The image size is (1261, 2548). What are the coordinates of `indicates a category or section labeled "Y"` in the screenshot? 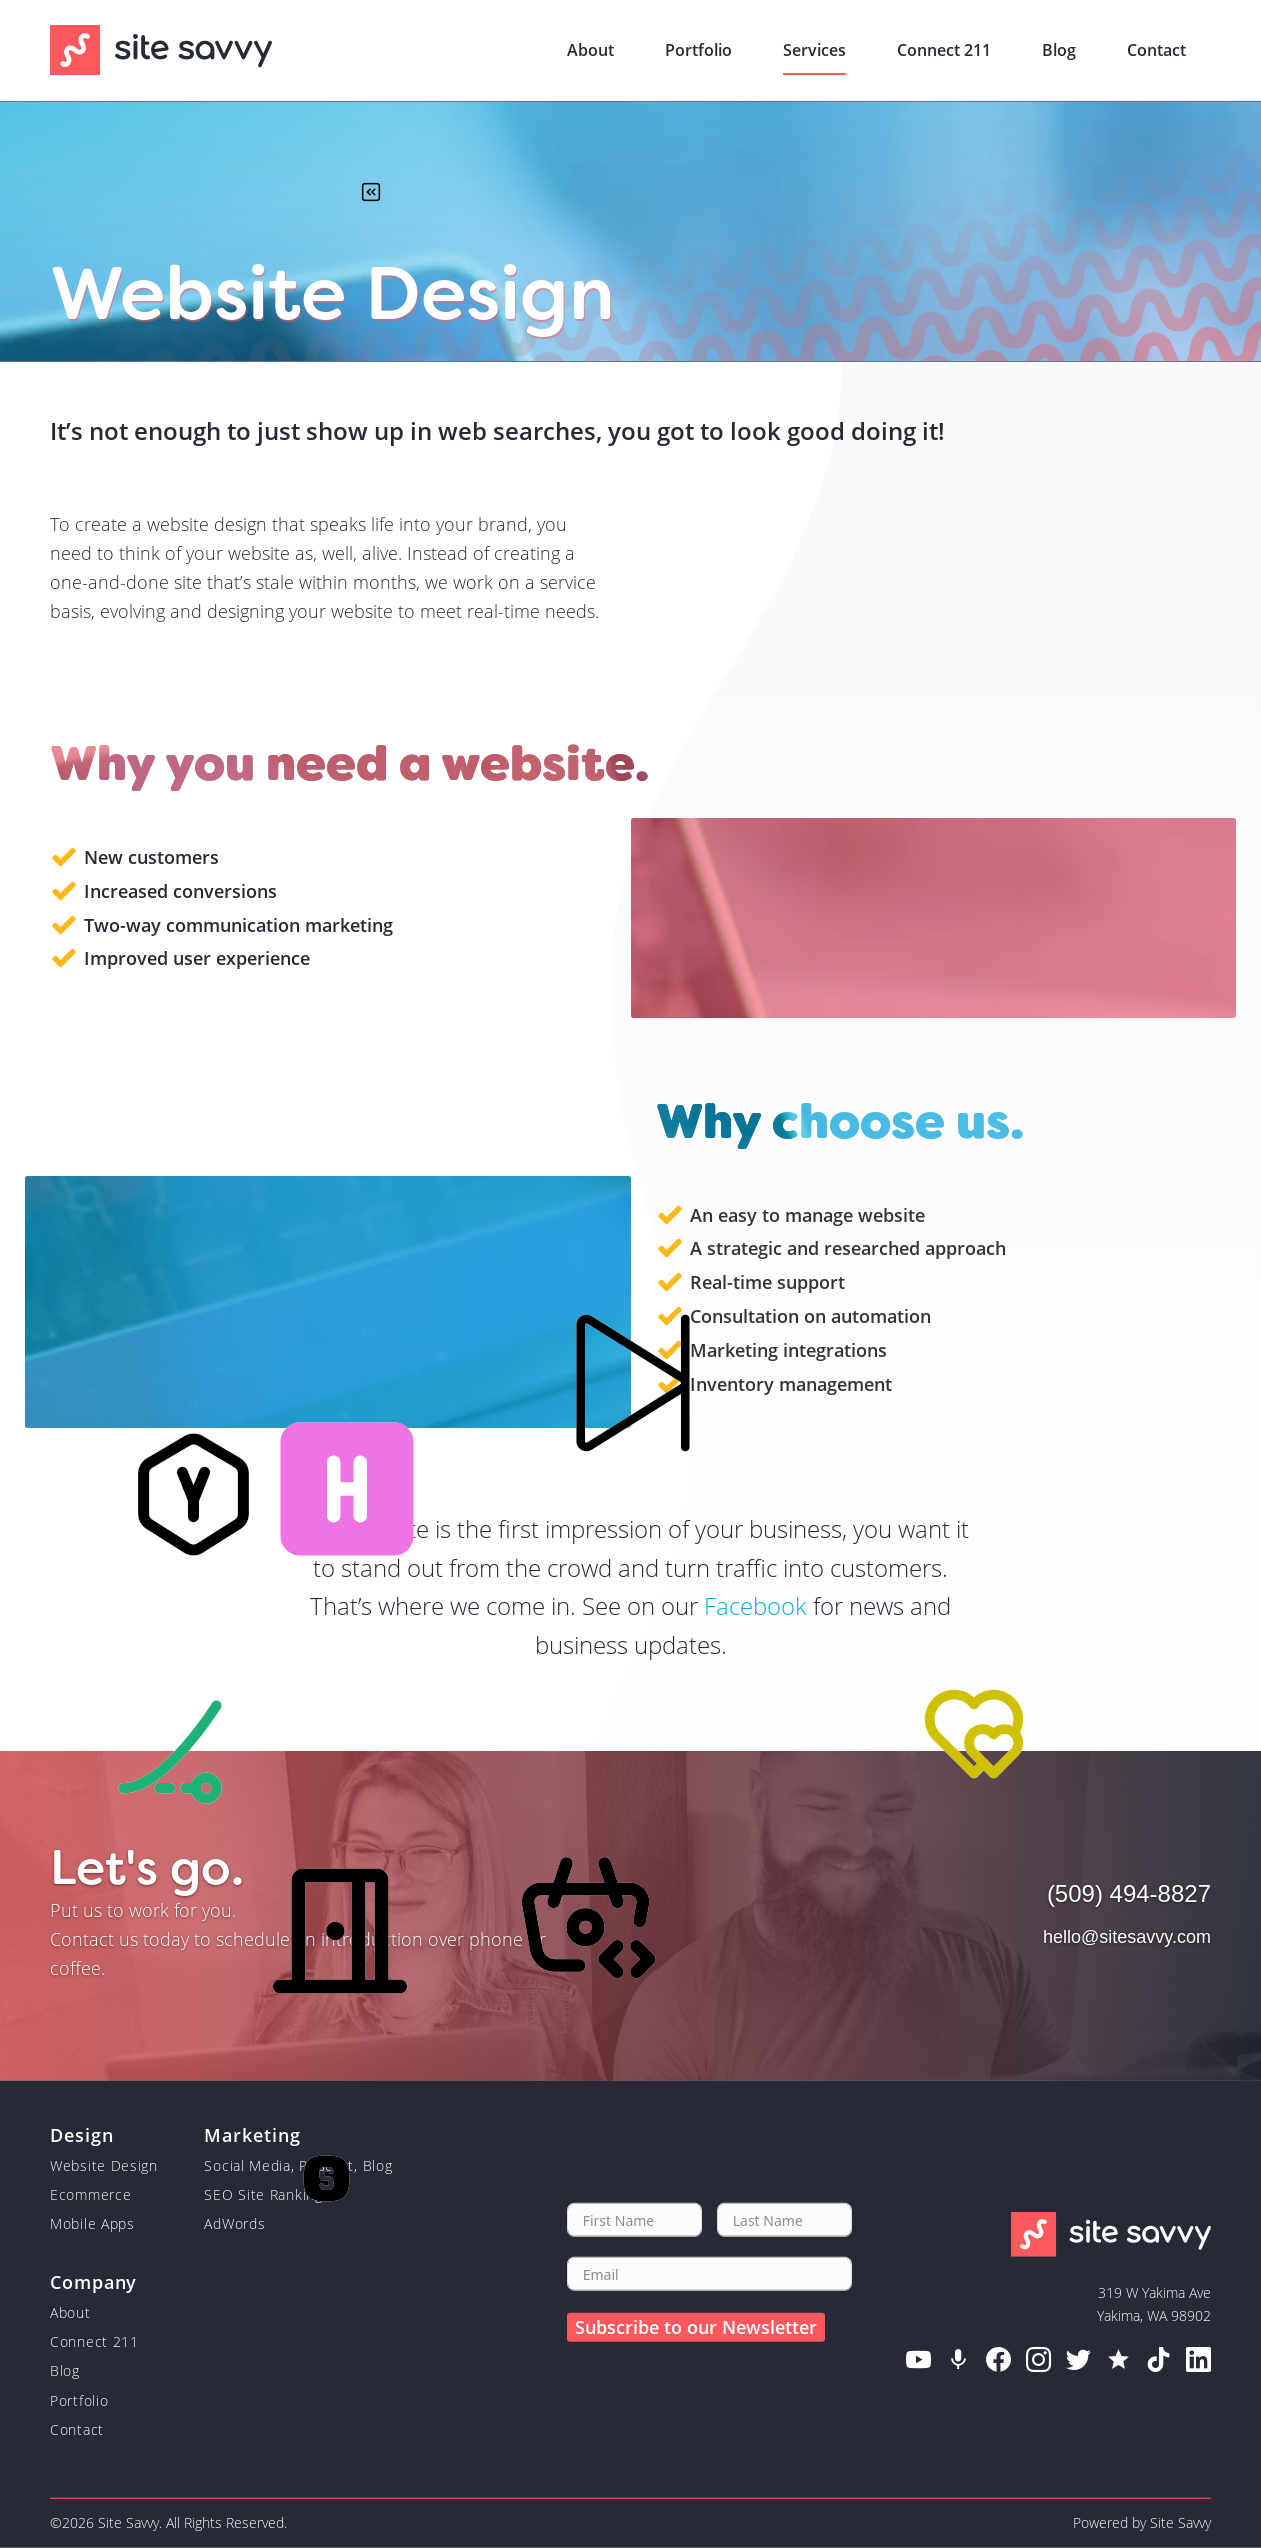 It's located at (193, 1494).